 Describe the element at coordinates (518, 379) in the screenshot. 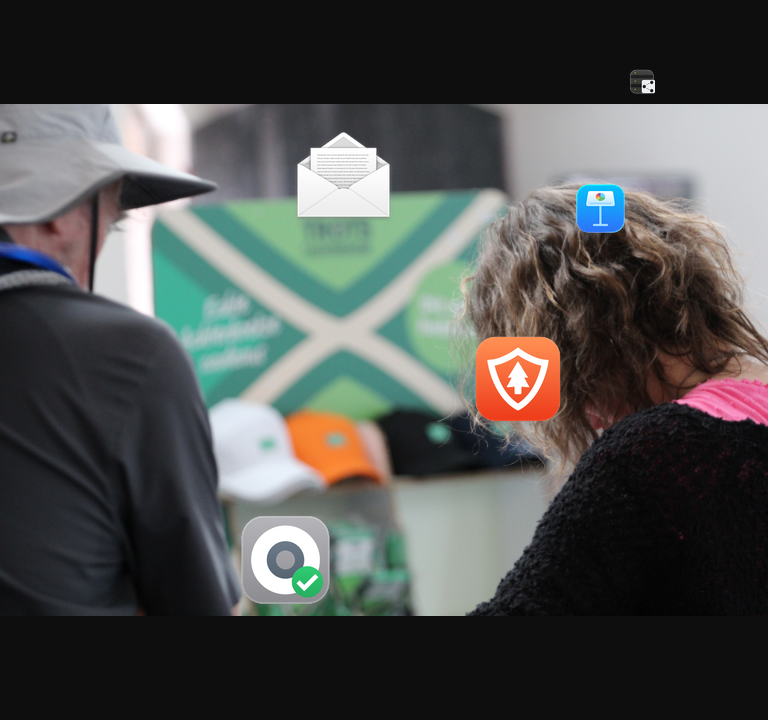

I see `open firewatch app` at that location.